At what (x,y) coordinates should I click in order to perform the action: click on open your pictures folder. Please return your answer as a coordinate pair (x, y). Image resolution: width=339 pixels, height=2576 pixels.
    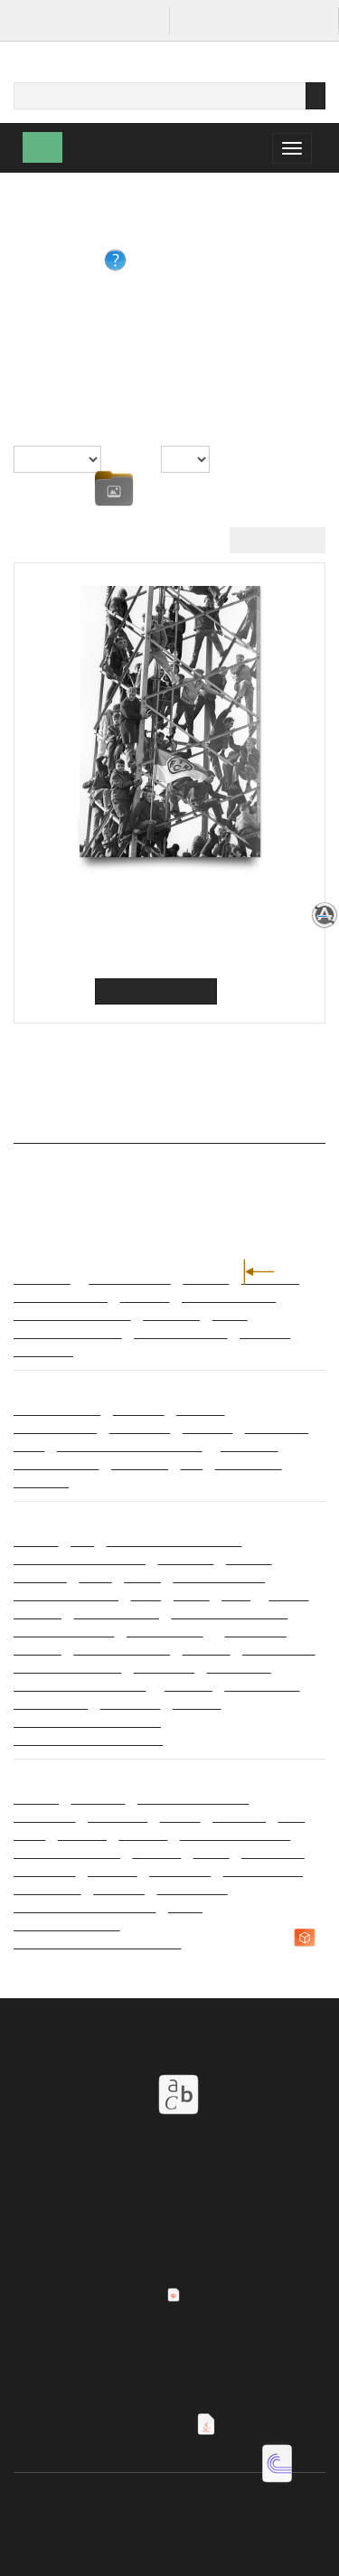
    Looking at the image, I should click on (114, 488).